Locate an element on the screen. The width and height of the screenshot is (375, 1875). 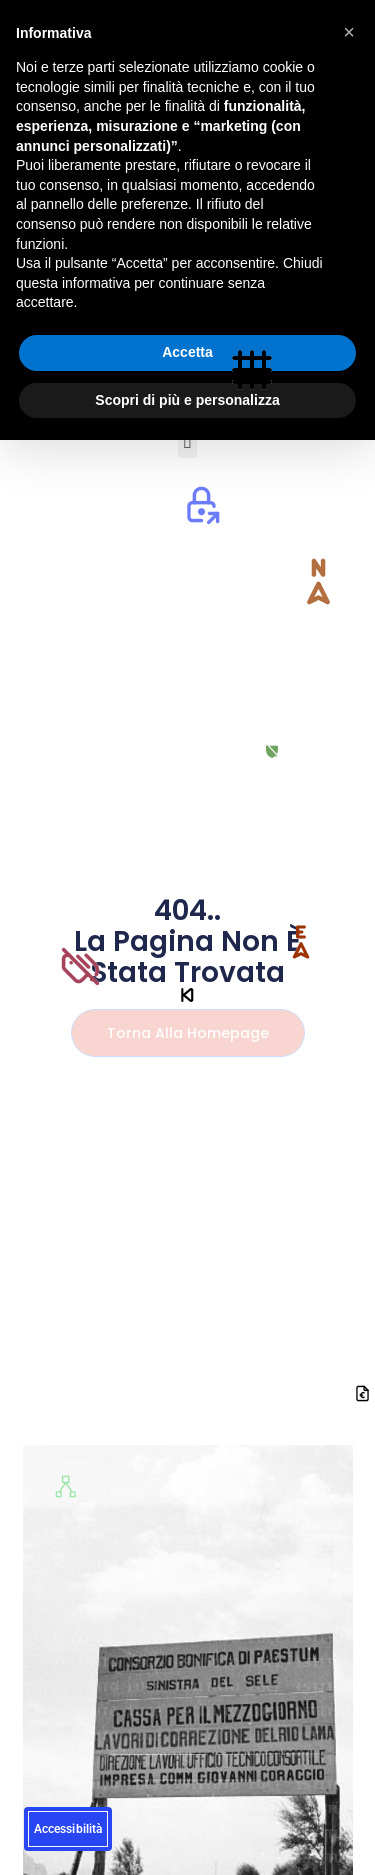
skip to previous track is located at coordinates (187, 995).